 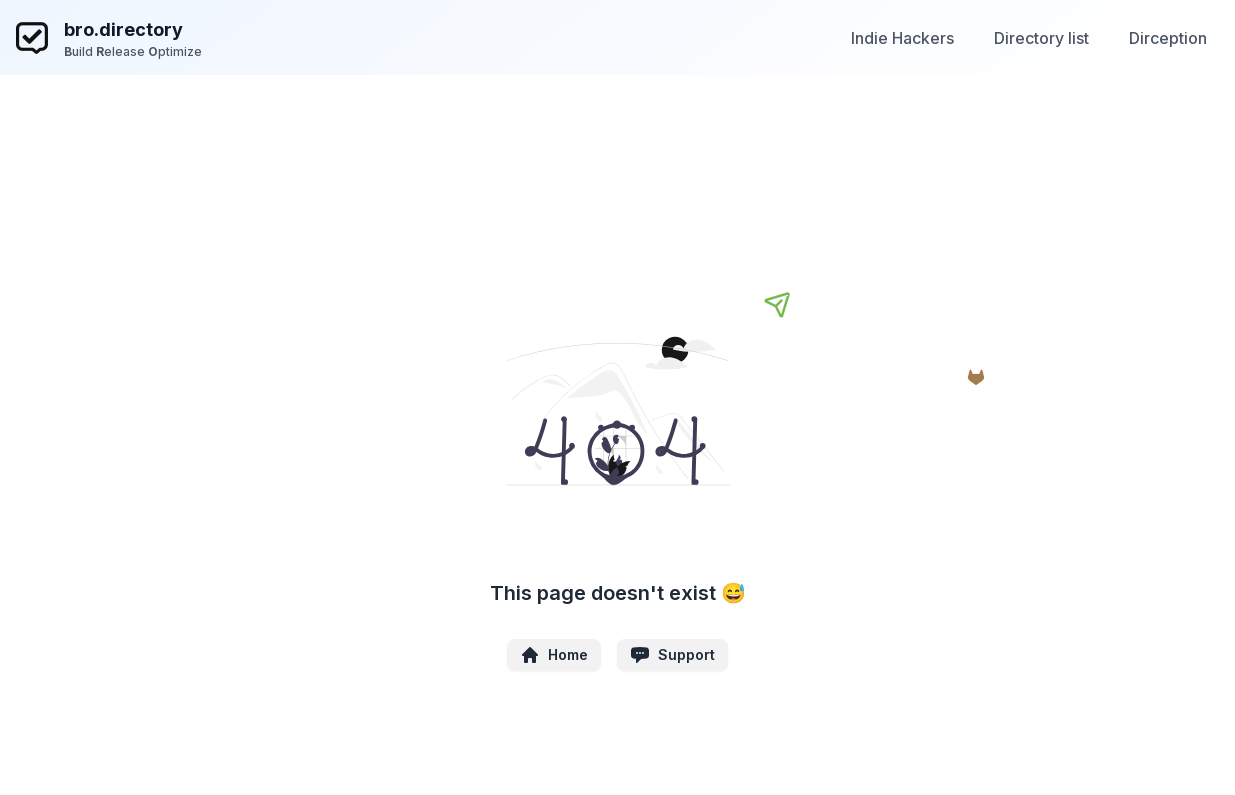 I want to click on open gitlab repository, so click(x=976, y=377).